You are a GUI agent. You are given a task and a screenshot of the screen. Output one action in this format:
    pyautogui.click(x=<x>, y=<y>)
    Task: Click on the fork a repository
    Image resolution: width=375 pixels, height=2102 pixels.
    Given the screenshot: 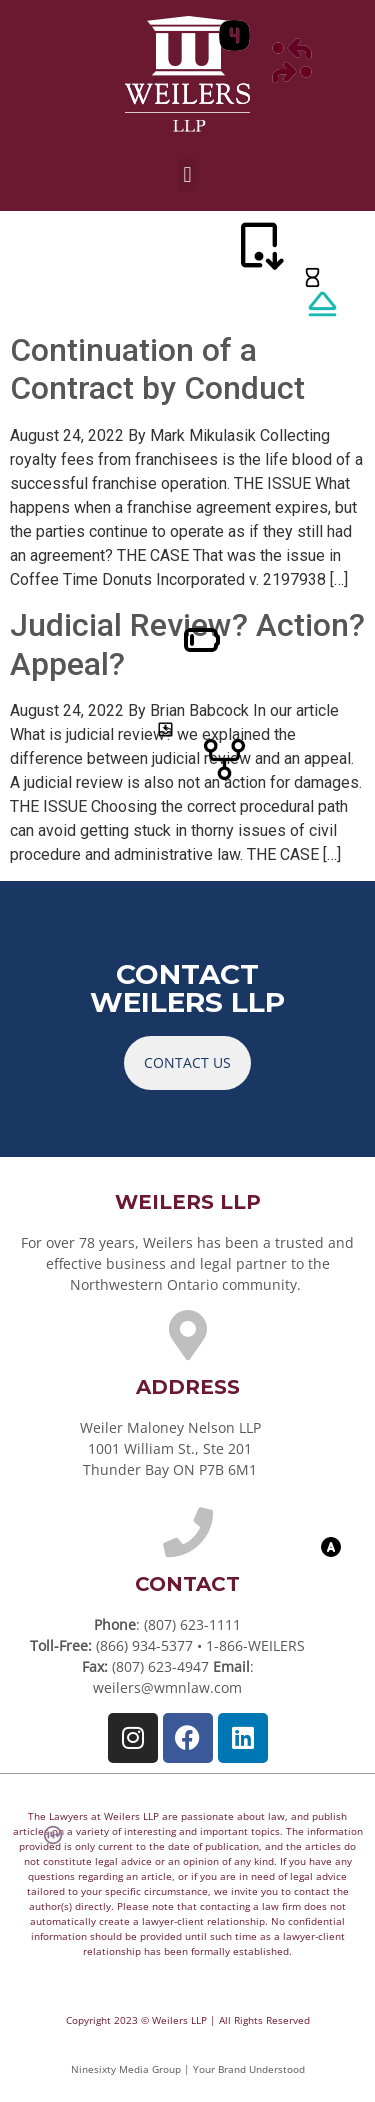 What is the action you would take?
    pyautogui.click(x=224, y=759)
    